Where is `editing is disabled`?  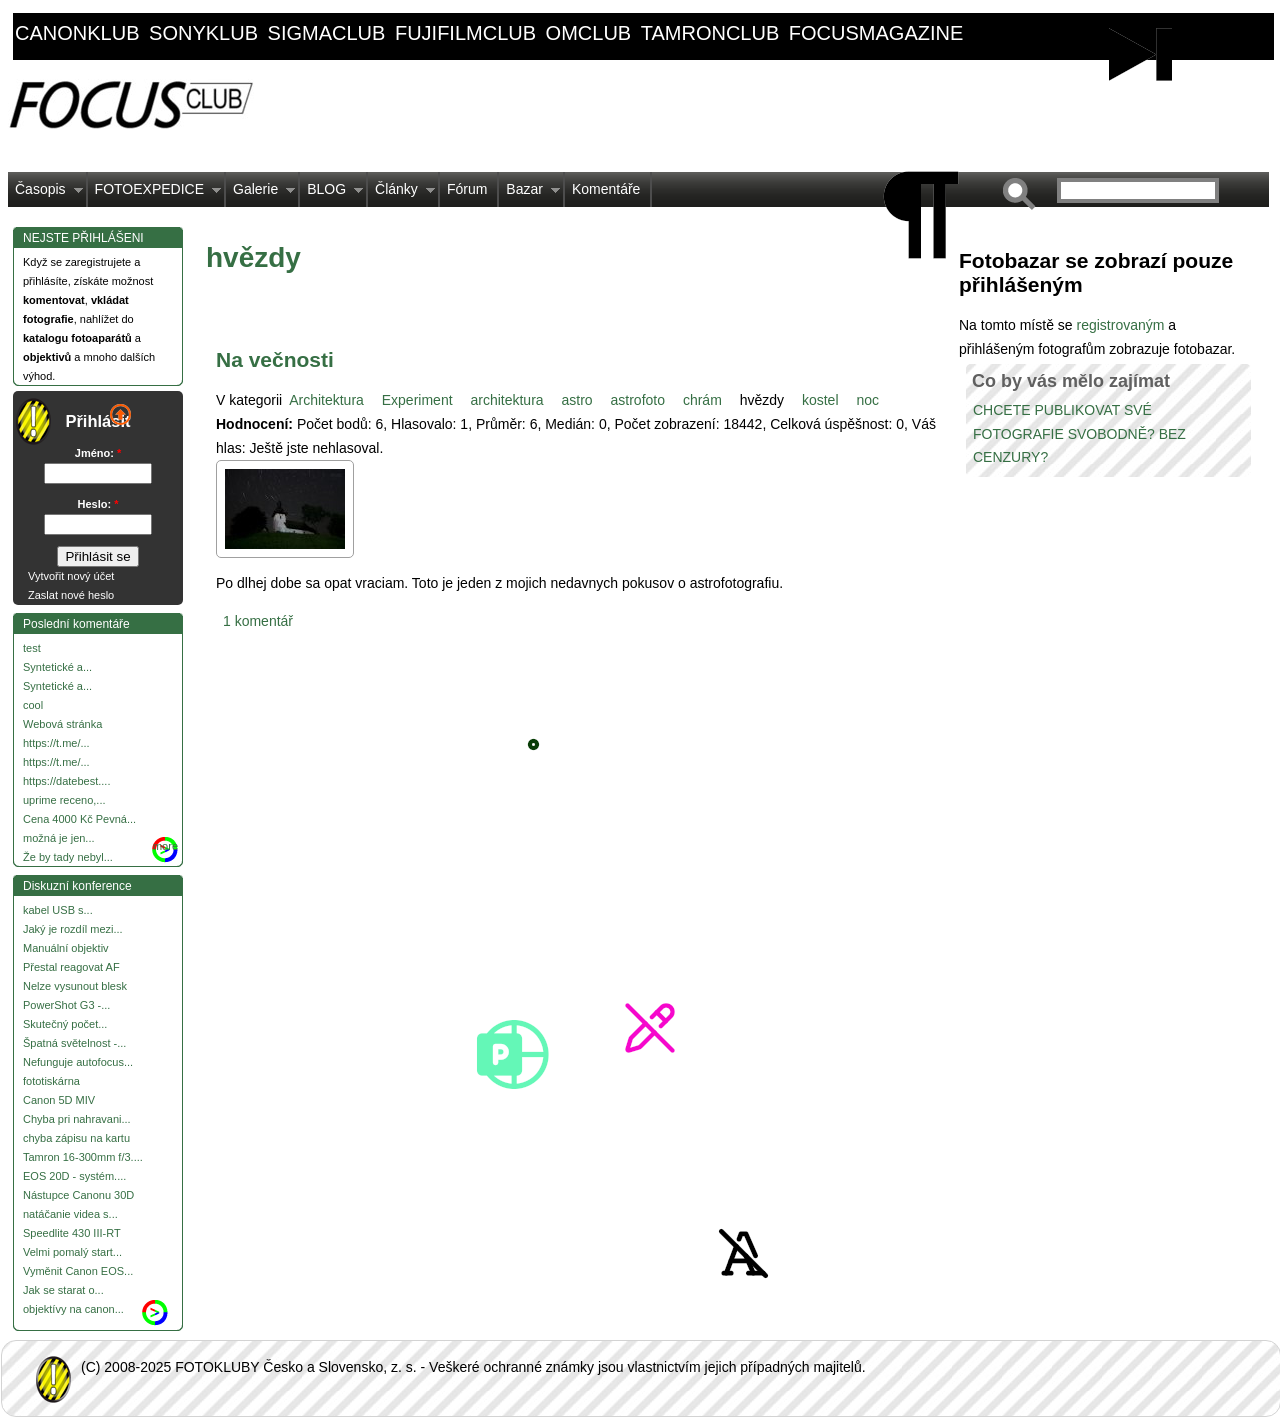
editing is disabled is located at coordinates (650, 1028).